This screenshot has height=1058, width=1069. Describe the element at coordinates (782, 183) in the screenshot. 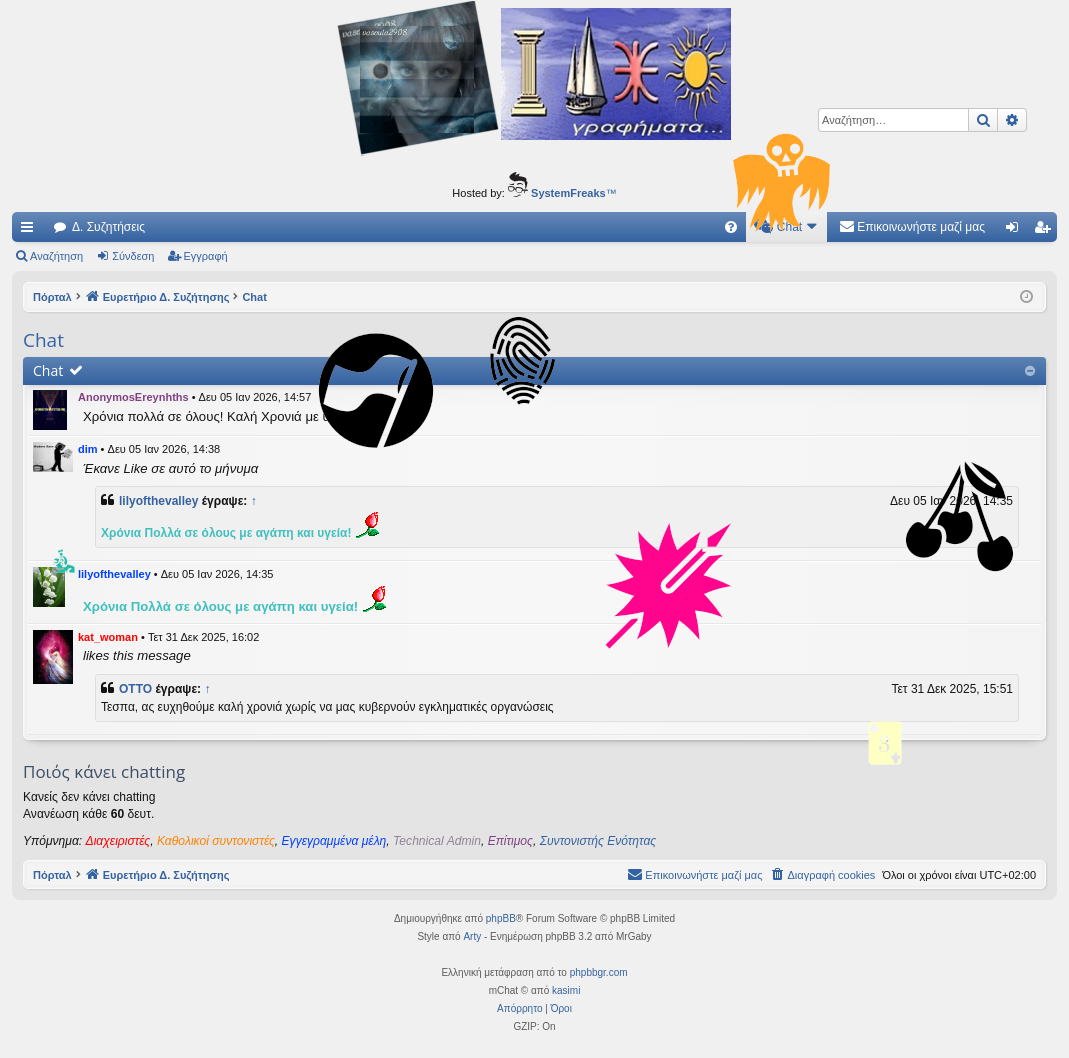

I see `indicates a haunted or spooky game element` at that location.